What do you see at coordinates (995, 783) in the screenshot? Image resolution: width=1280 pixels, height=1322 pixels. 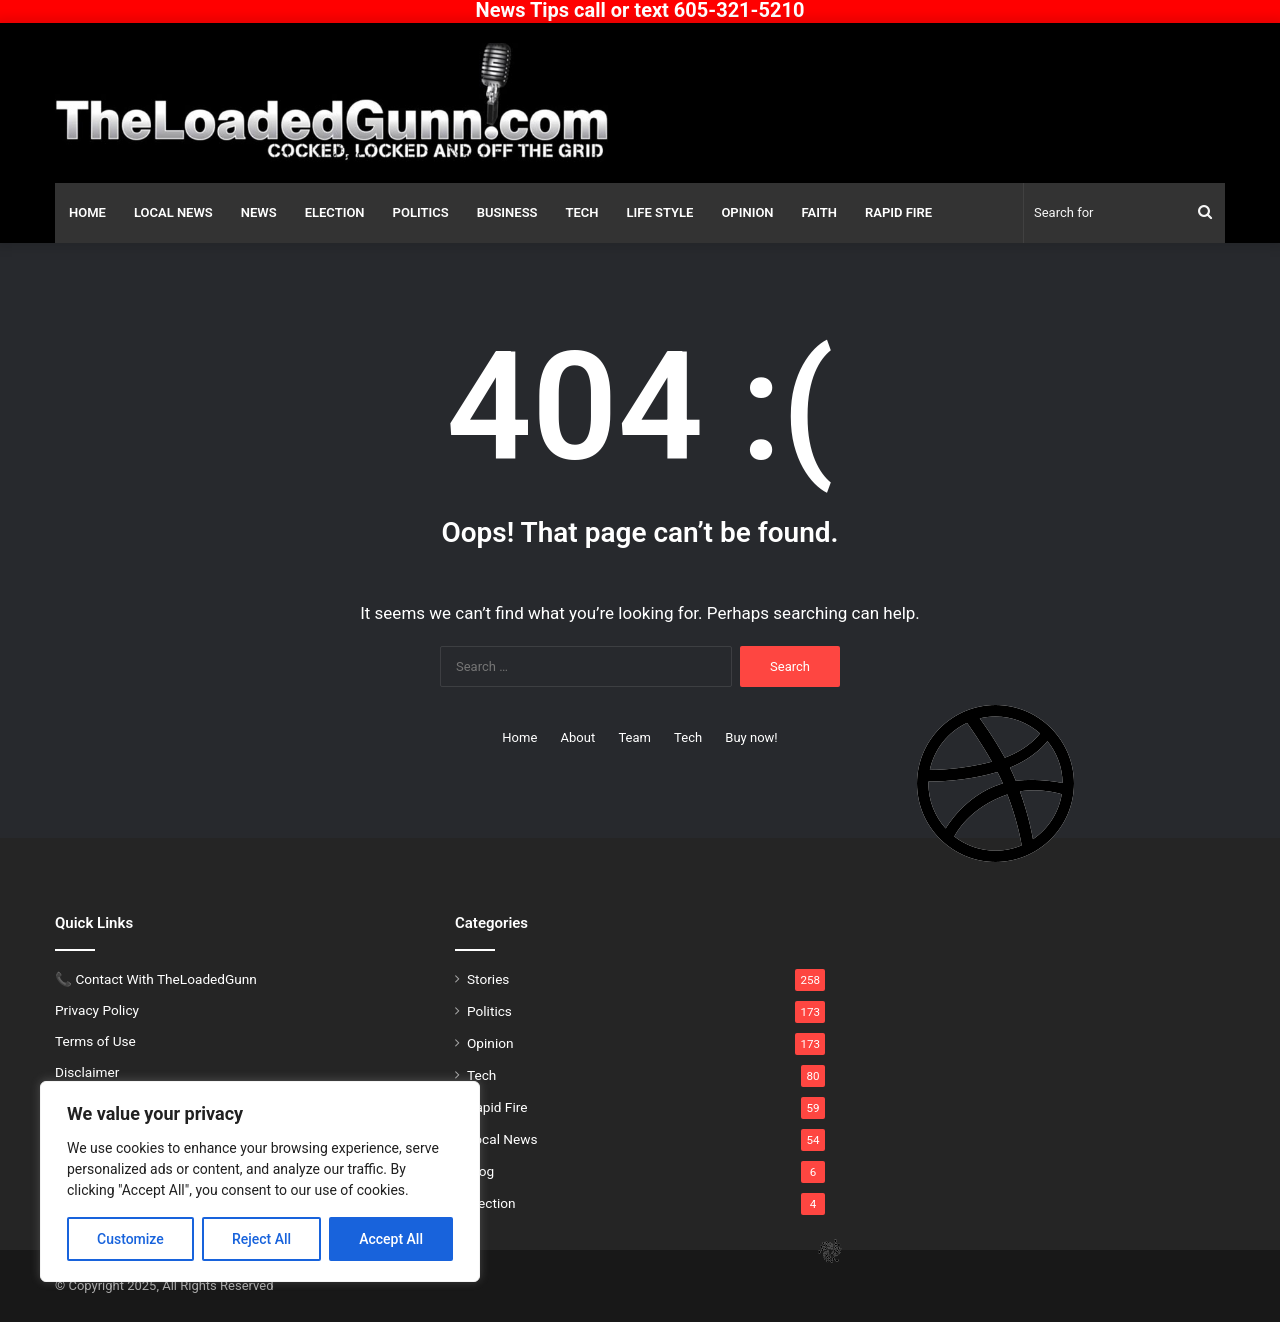 I see `visit dribbble profile or portfolio` at bounding box center [995, 783].